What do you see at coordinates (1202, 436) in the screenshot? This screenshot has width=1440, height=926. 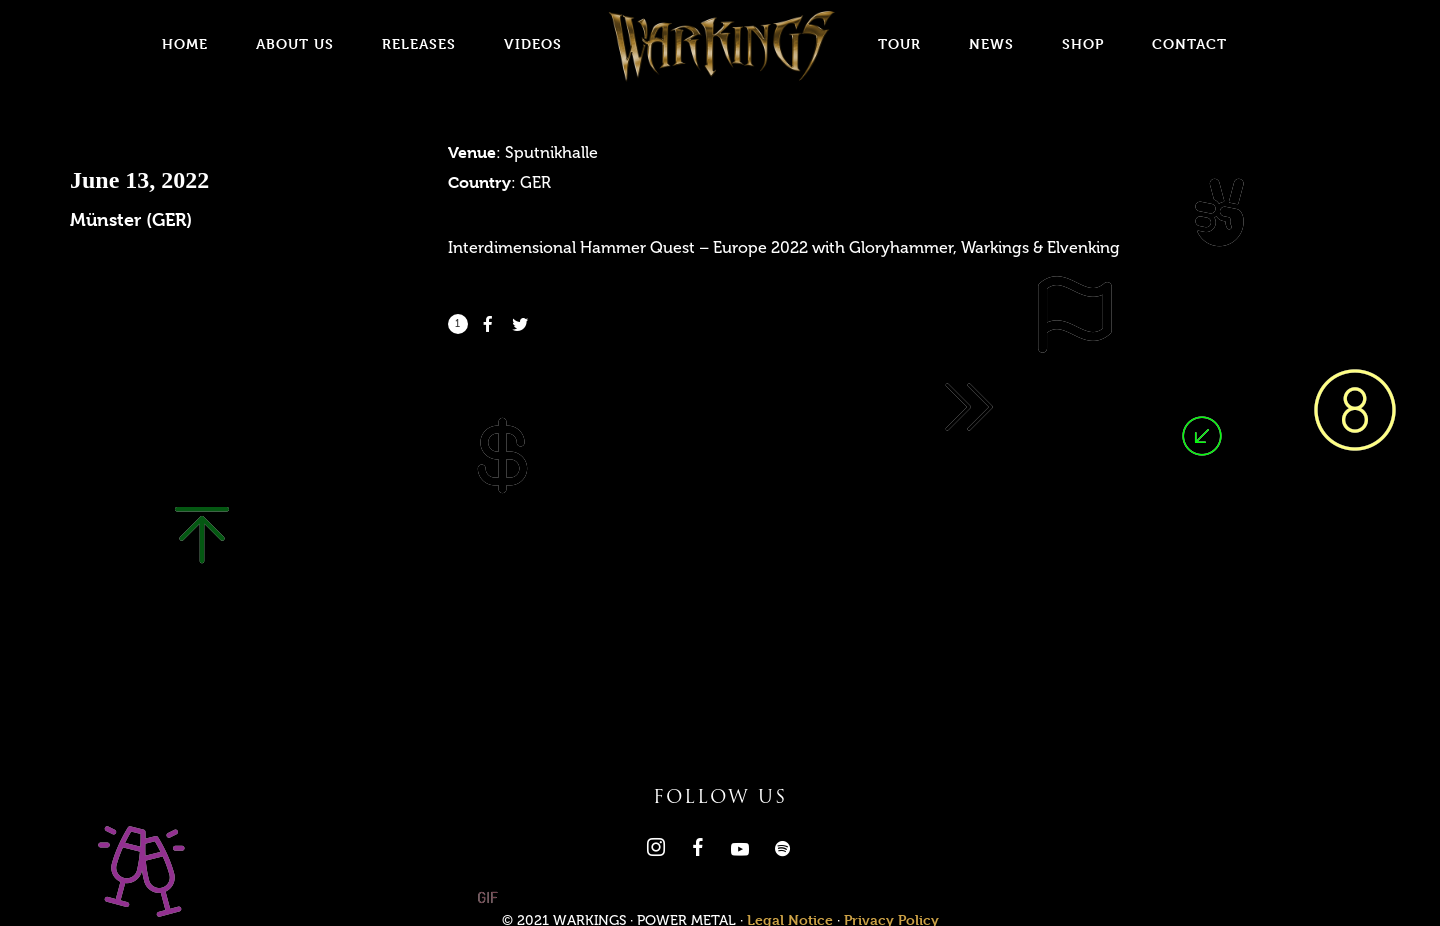 I see `navigate to previous or lower-left content` at bounding box center [1202, 436].